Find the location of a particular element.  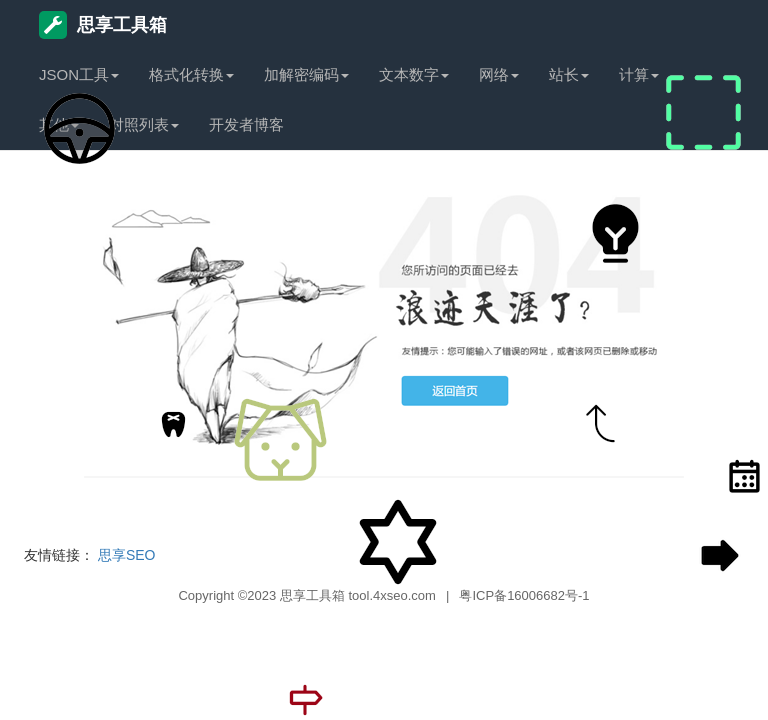

access tips or helpful suggestions is located at coordinates (615, 233).